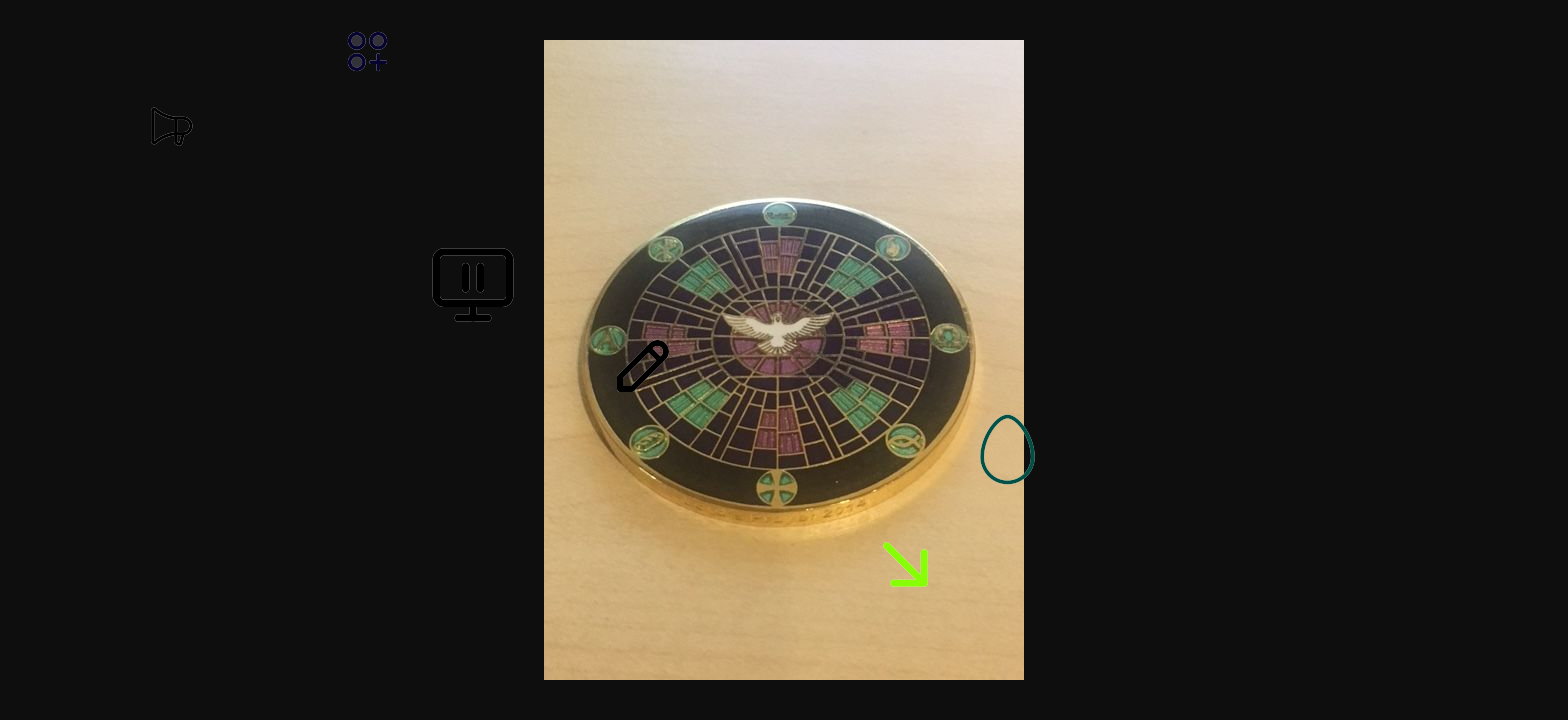 The image size is (1568, 720). I want to click on add a new item to a collection, so click(367, 51).